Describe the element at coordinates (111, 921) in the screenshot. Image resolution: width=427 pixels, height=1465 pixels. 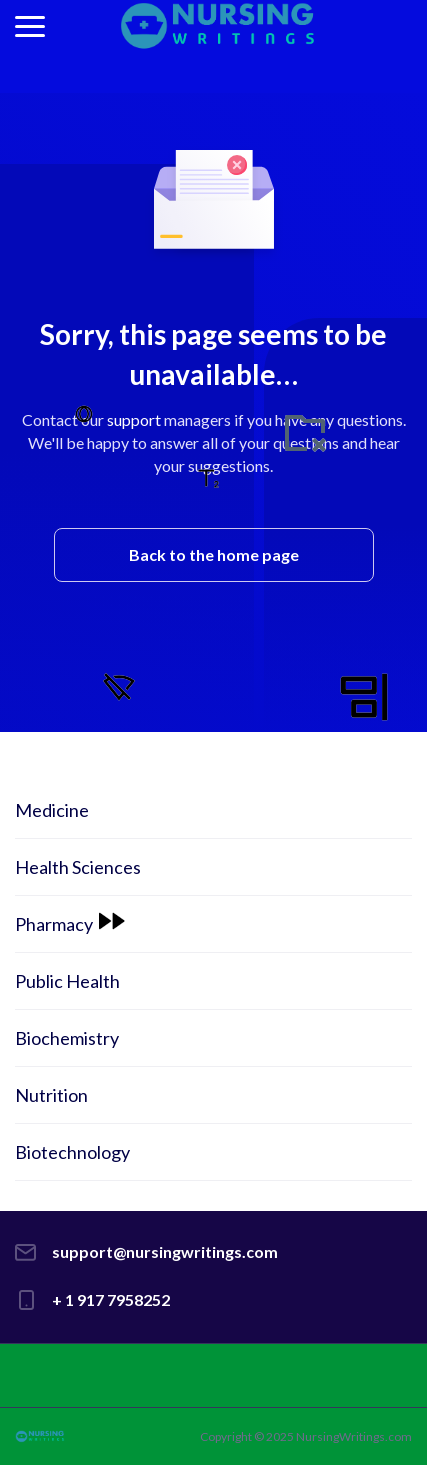
I see `fast forward media playback` at that location.